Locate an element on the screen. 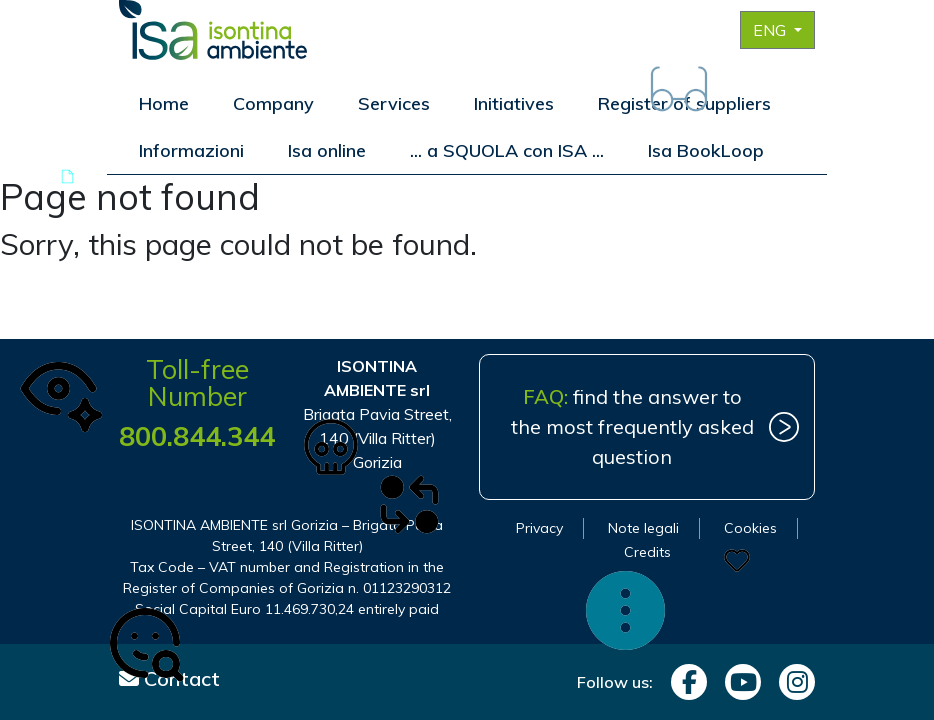 This screenshot has height=720, width=934. add item to favorites is located at coordinates (737, 560).